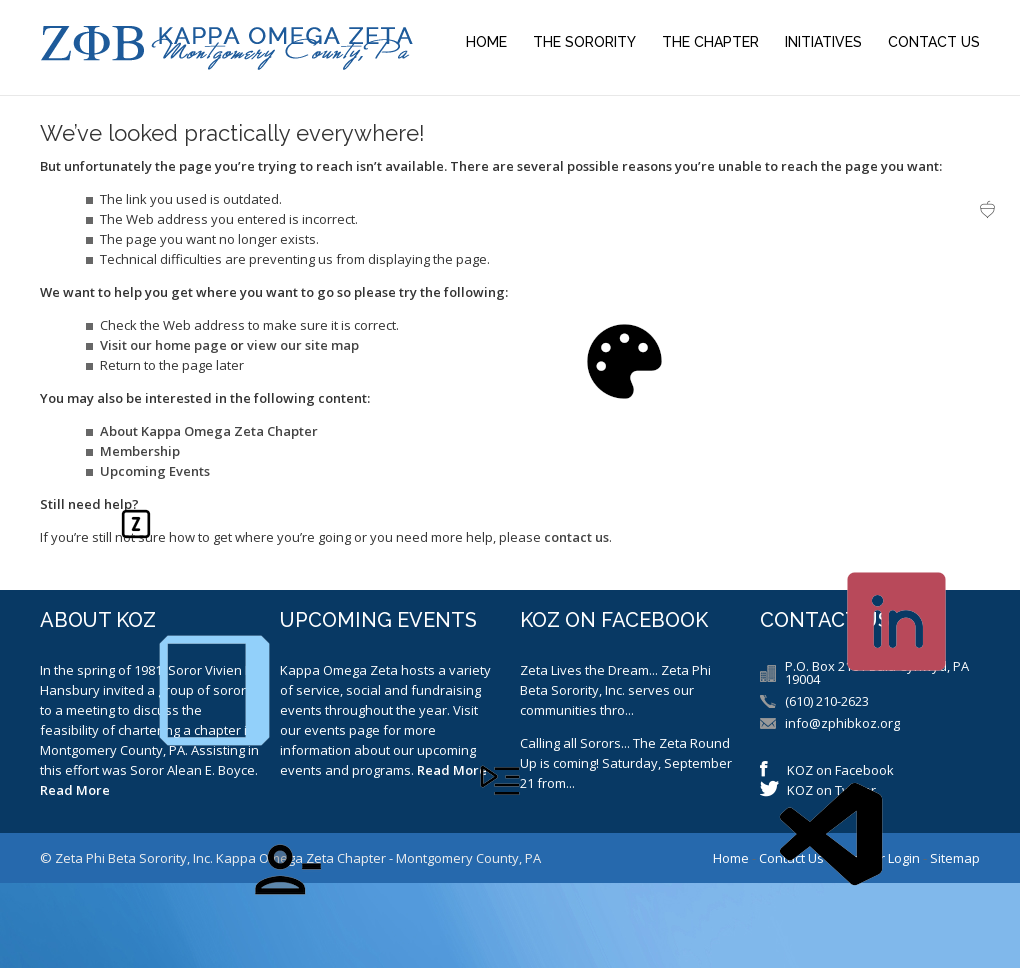 This screenshot has height=968, width=1020. I want to click on open LinkedIn profile or app, so click(896, 621).